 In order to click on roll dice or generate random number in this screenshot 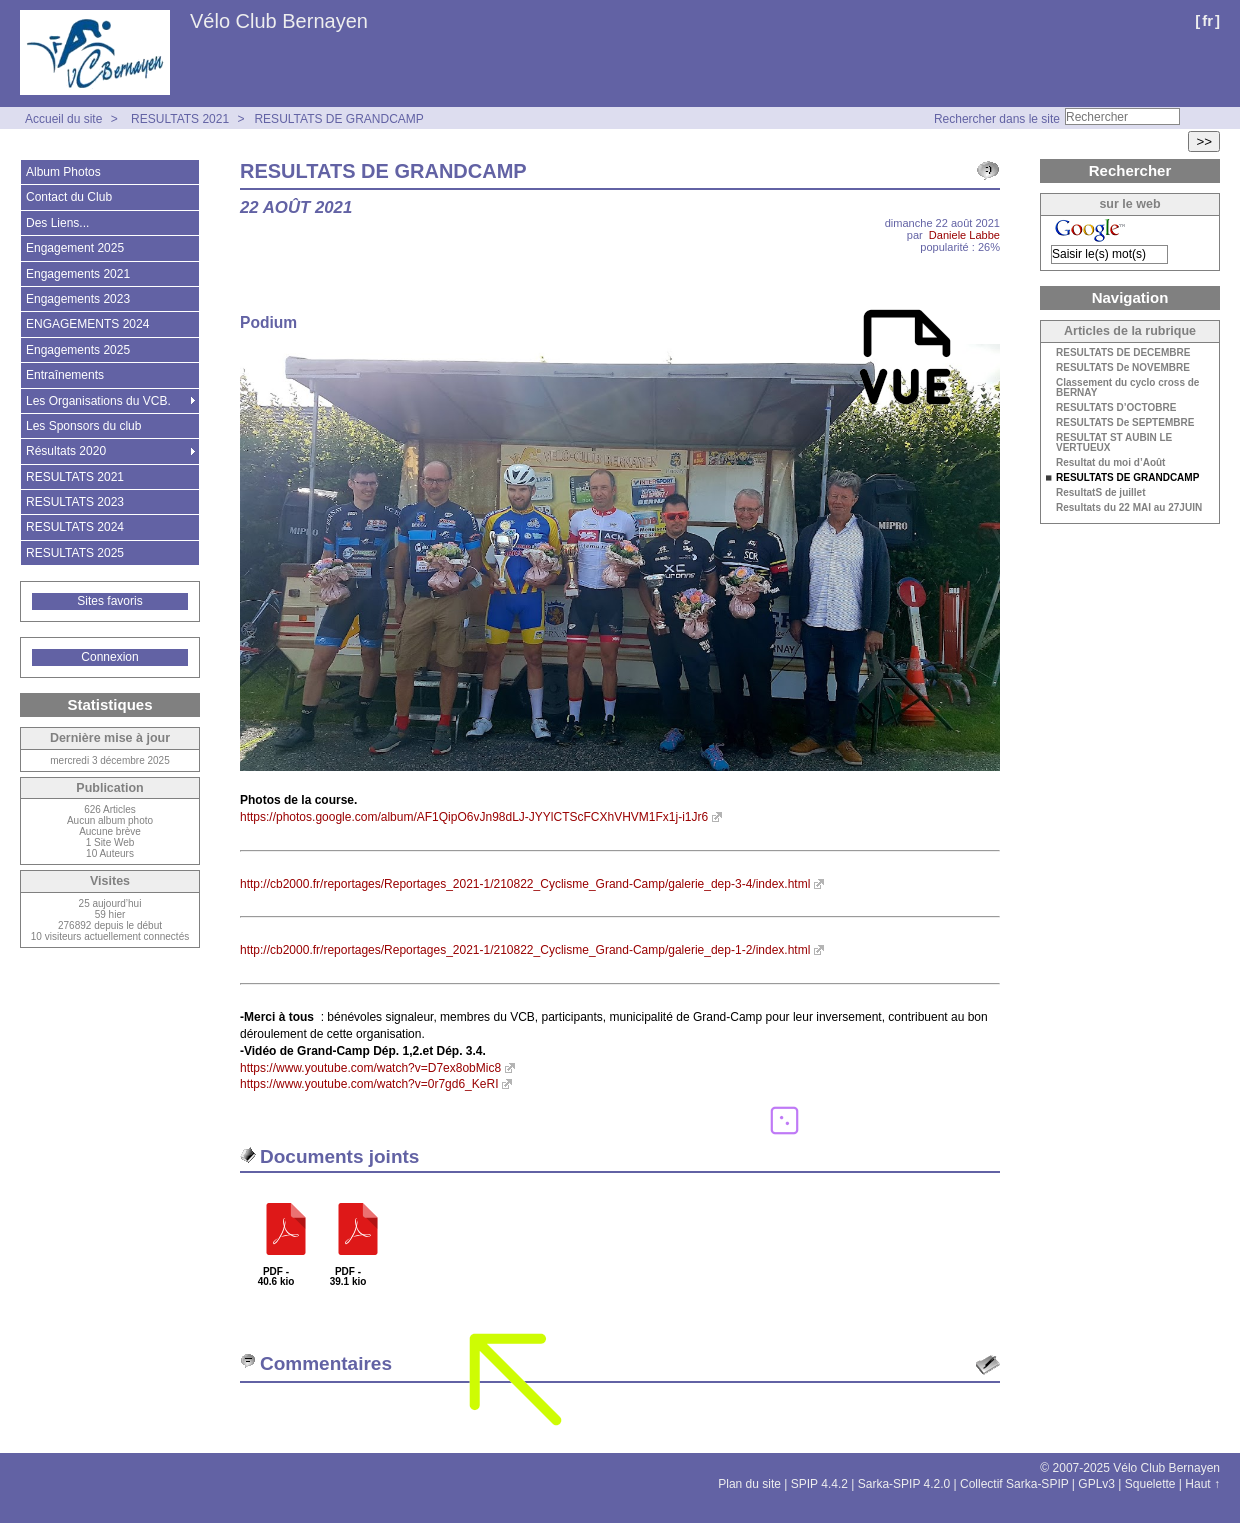, I will do `click(784, 1120)`.